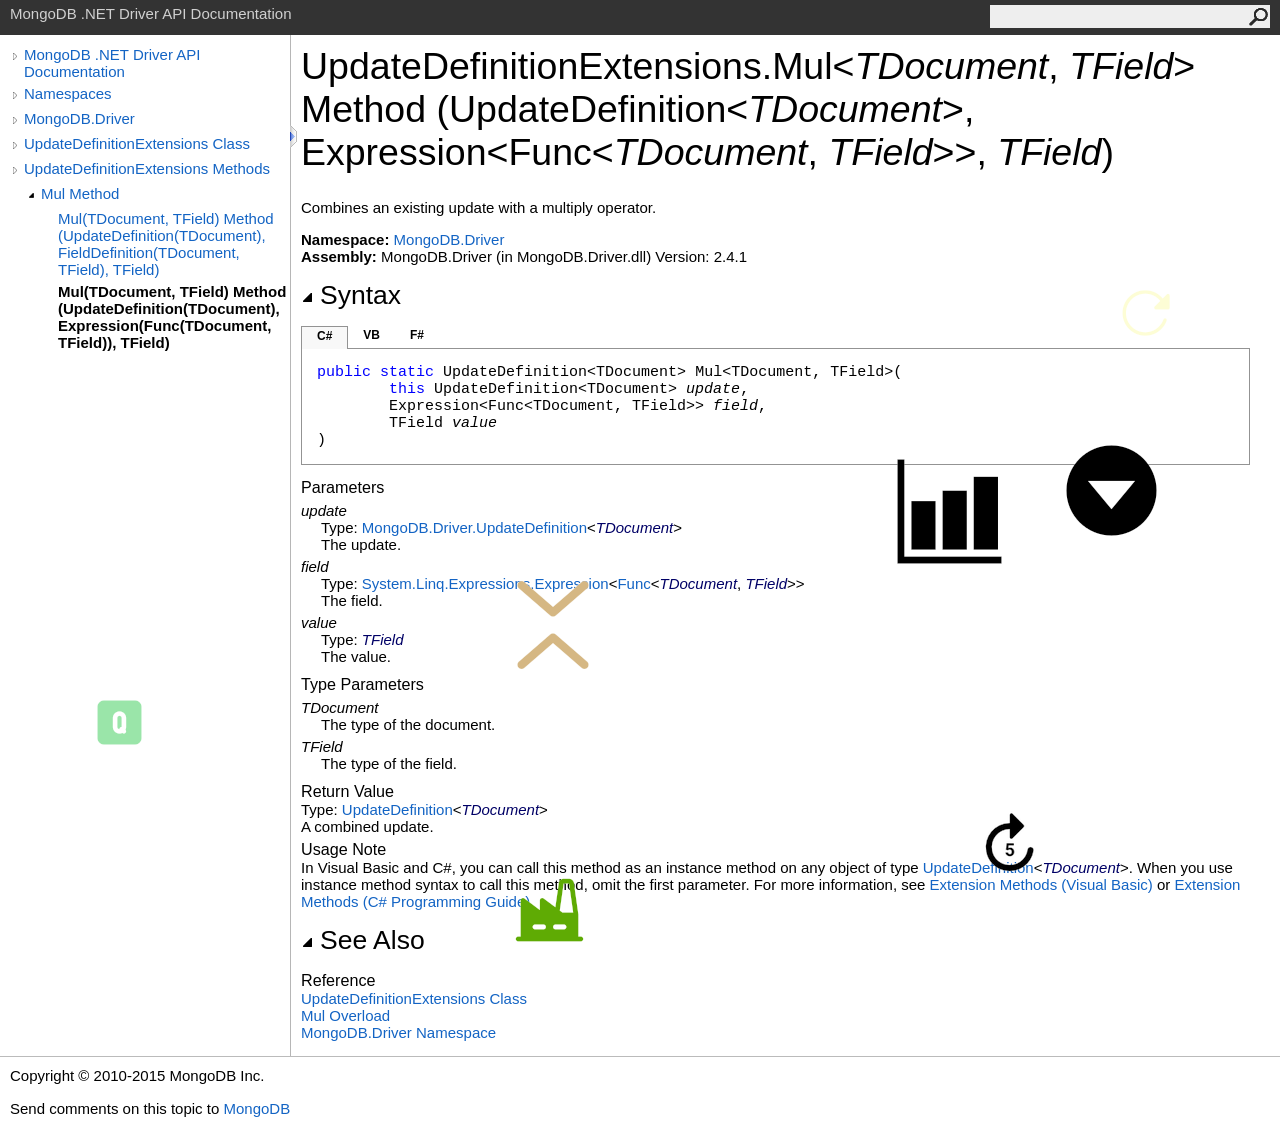  Describe the element at coordinates (1111, 490) in the screenshot. I see `expand dropdown menu or content` at that location.